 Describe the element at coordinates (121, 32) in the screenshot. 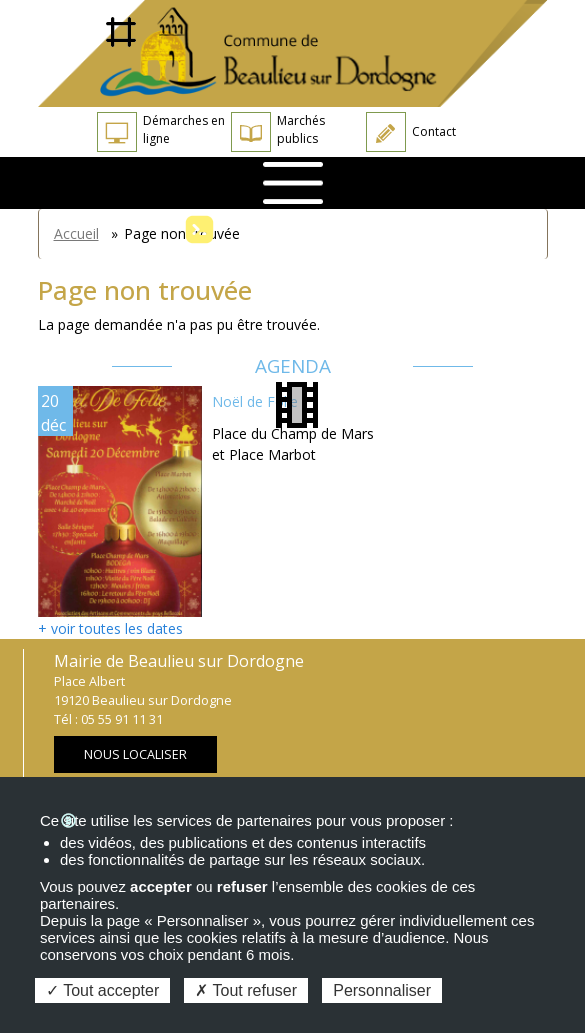

I see `access frame or artboard settings` at that location.